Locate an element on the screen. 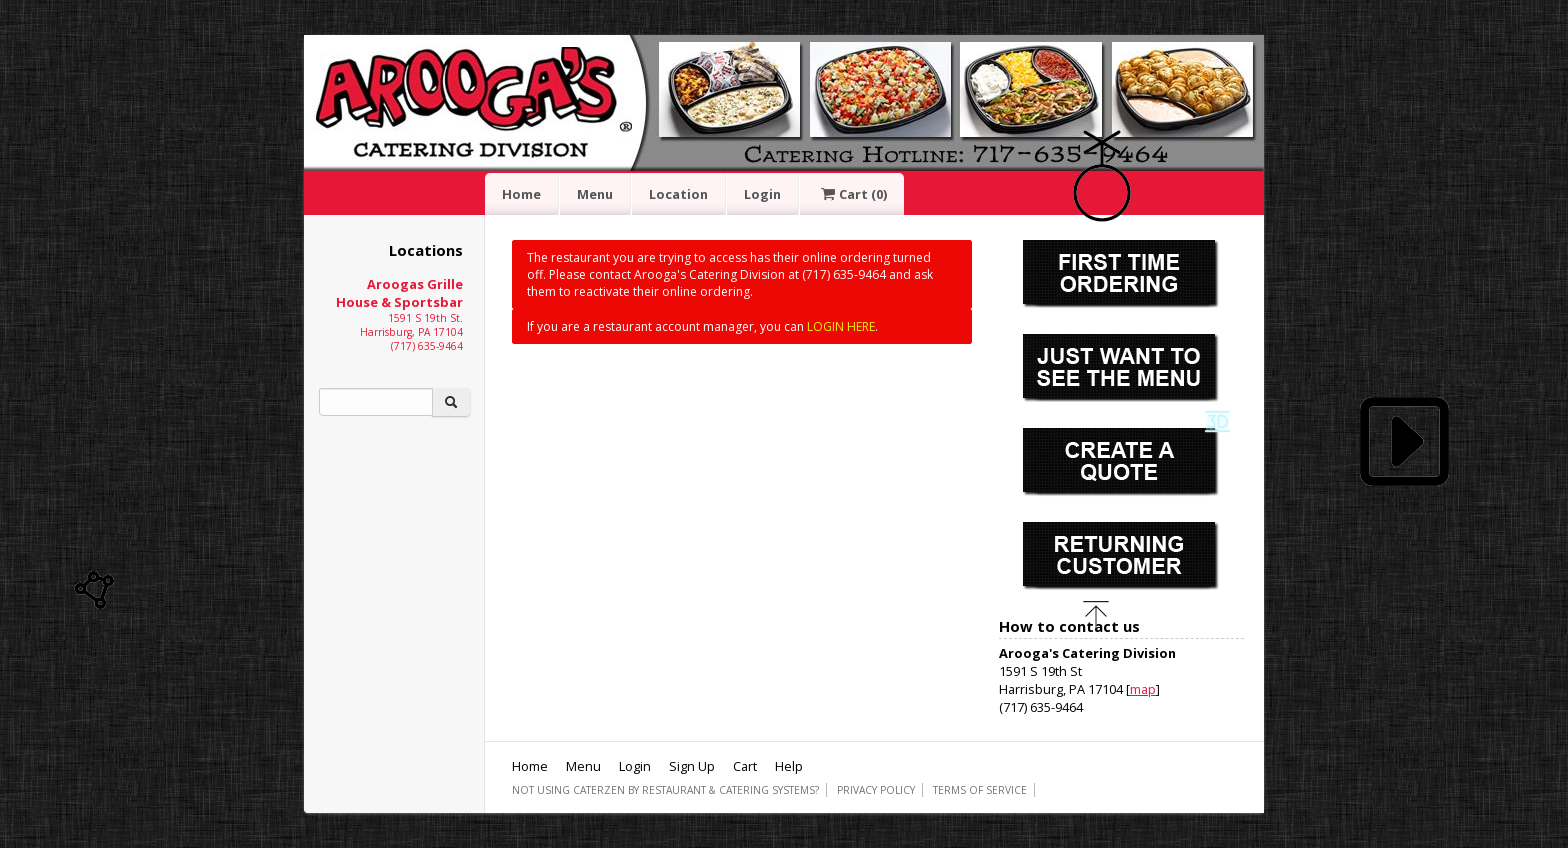 The height and width of the screenshot is (848, 1568). switch to 3D view mode is located at coordinates (1217, 421).